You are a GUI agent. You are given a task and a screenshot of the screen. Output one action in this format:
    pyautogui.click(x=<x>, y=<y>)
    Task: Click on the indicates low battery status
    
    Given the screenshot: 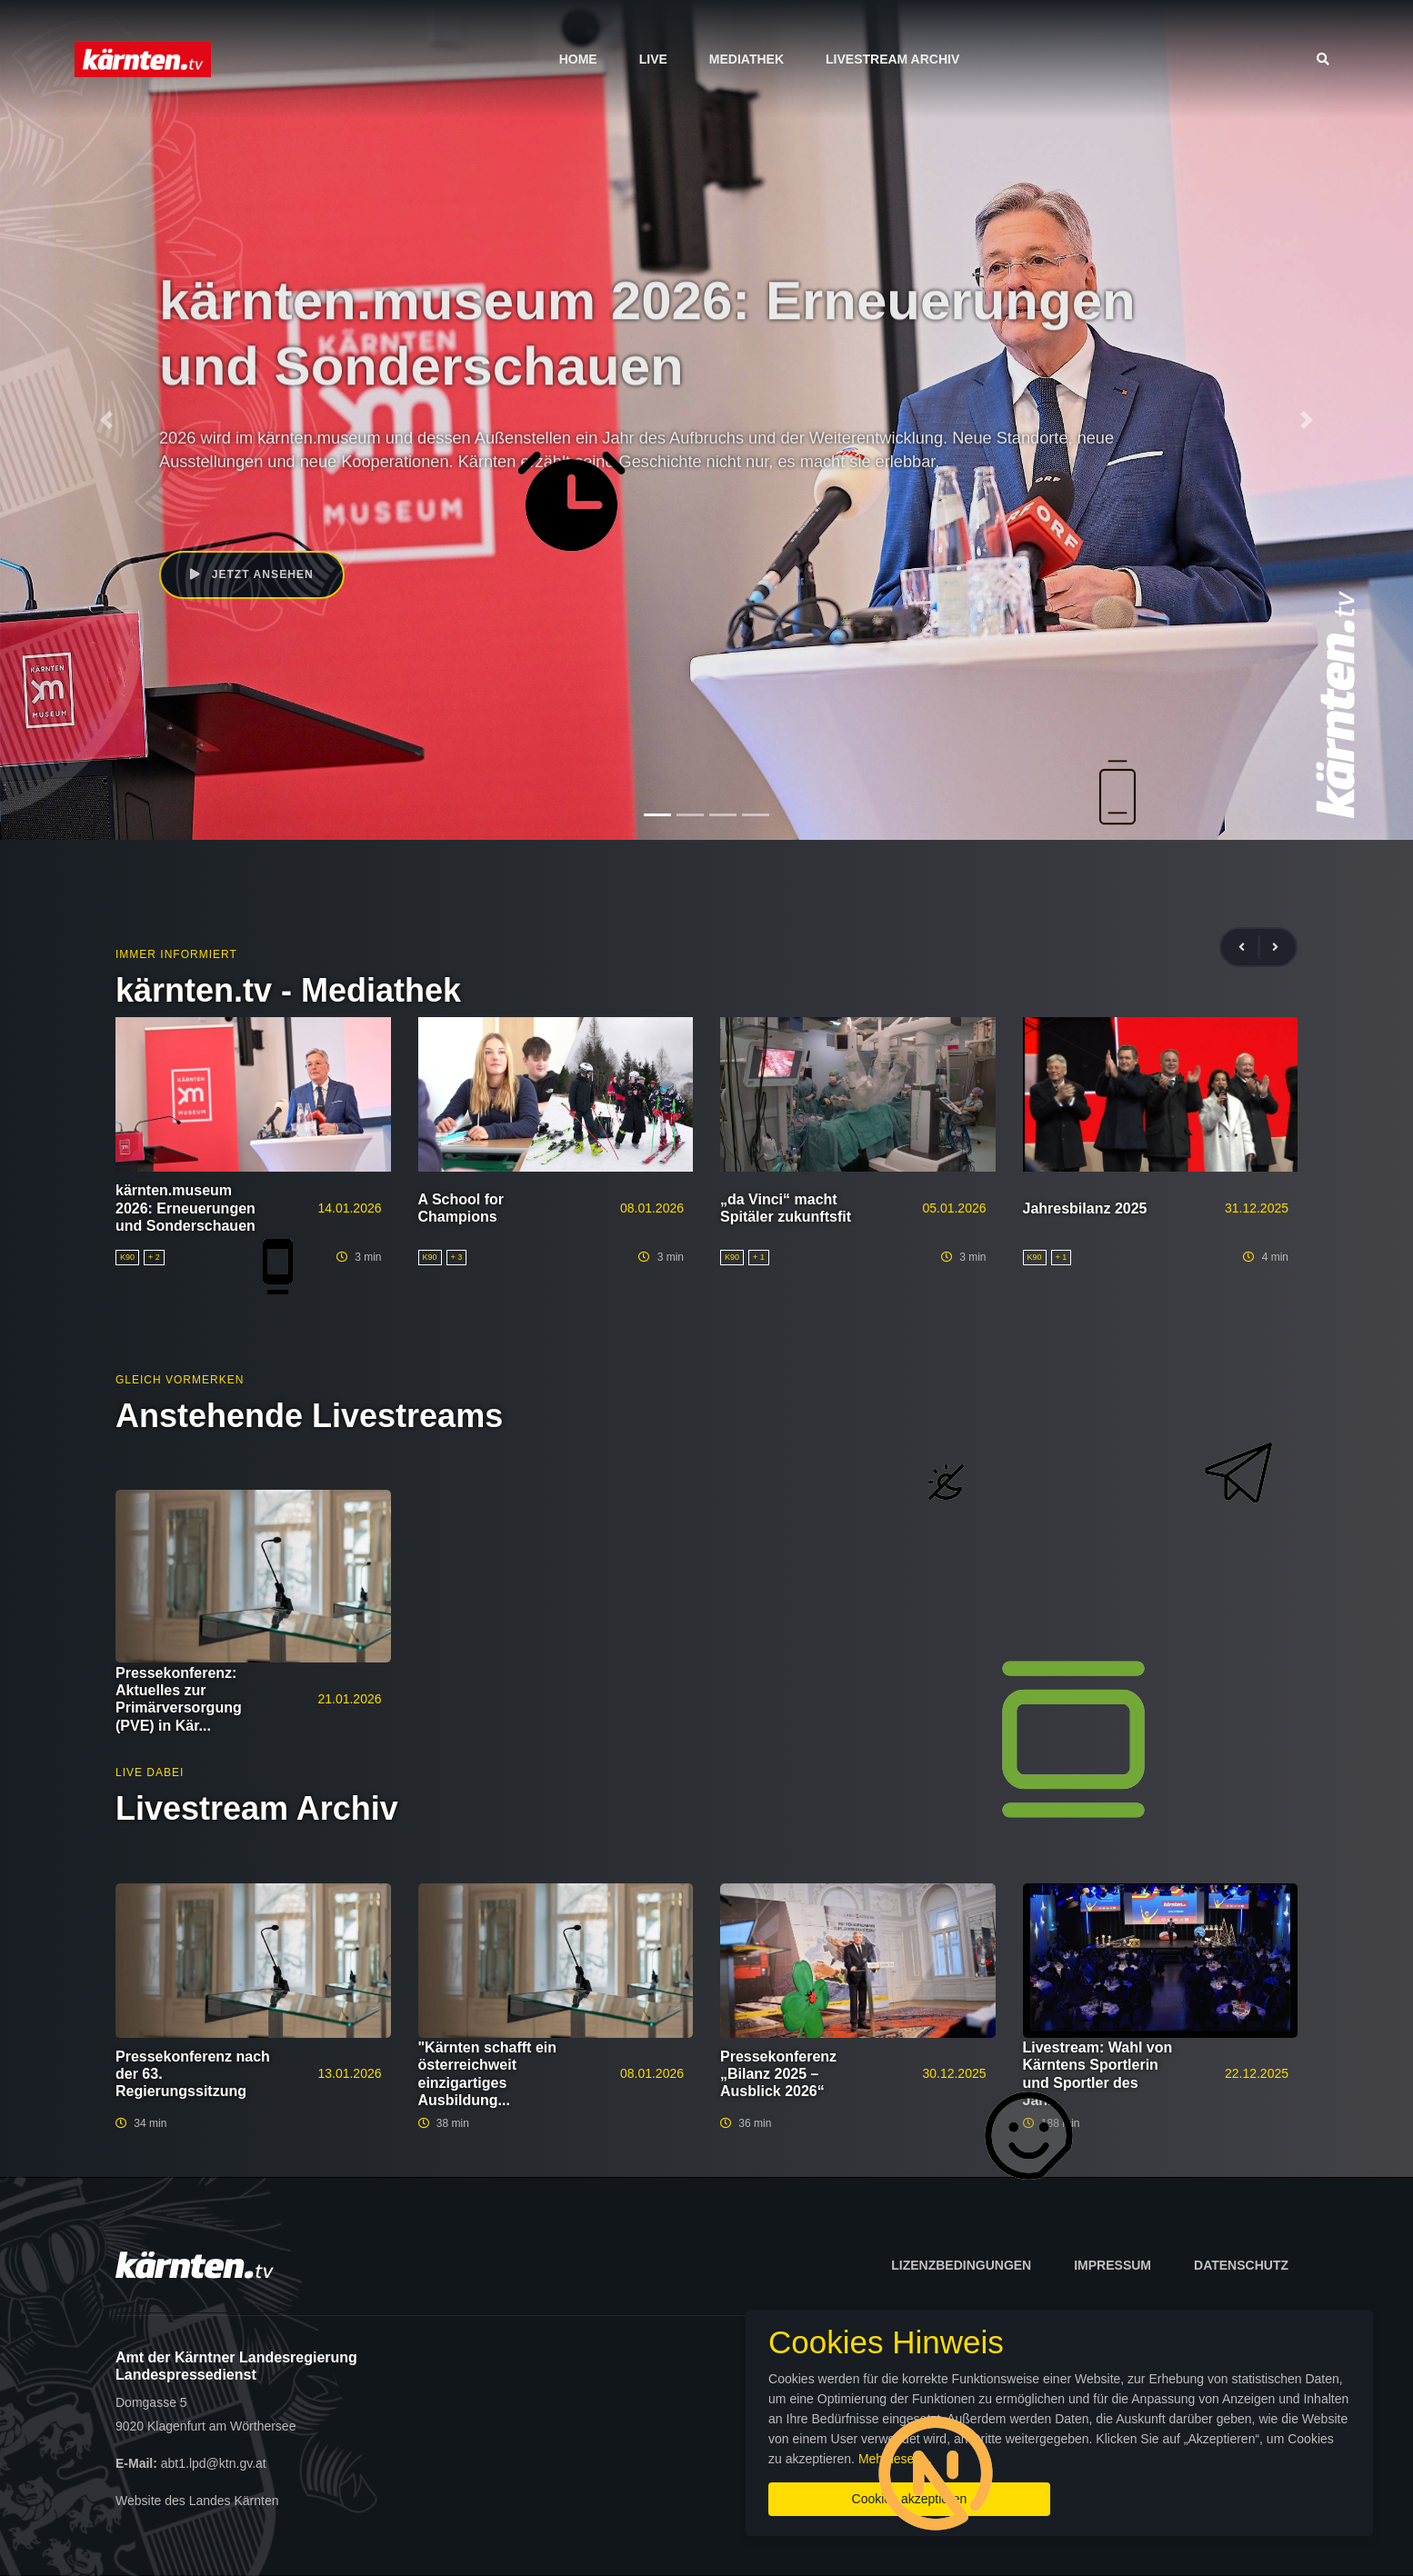 What is the action you would take?
    pyautogui.click(x=1117, y=794)
    